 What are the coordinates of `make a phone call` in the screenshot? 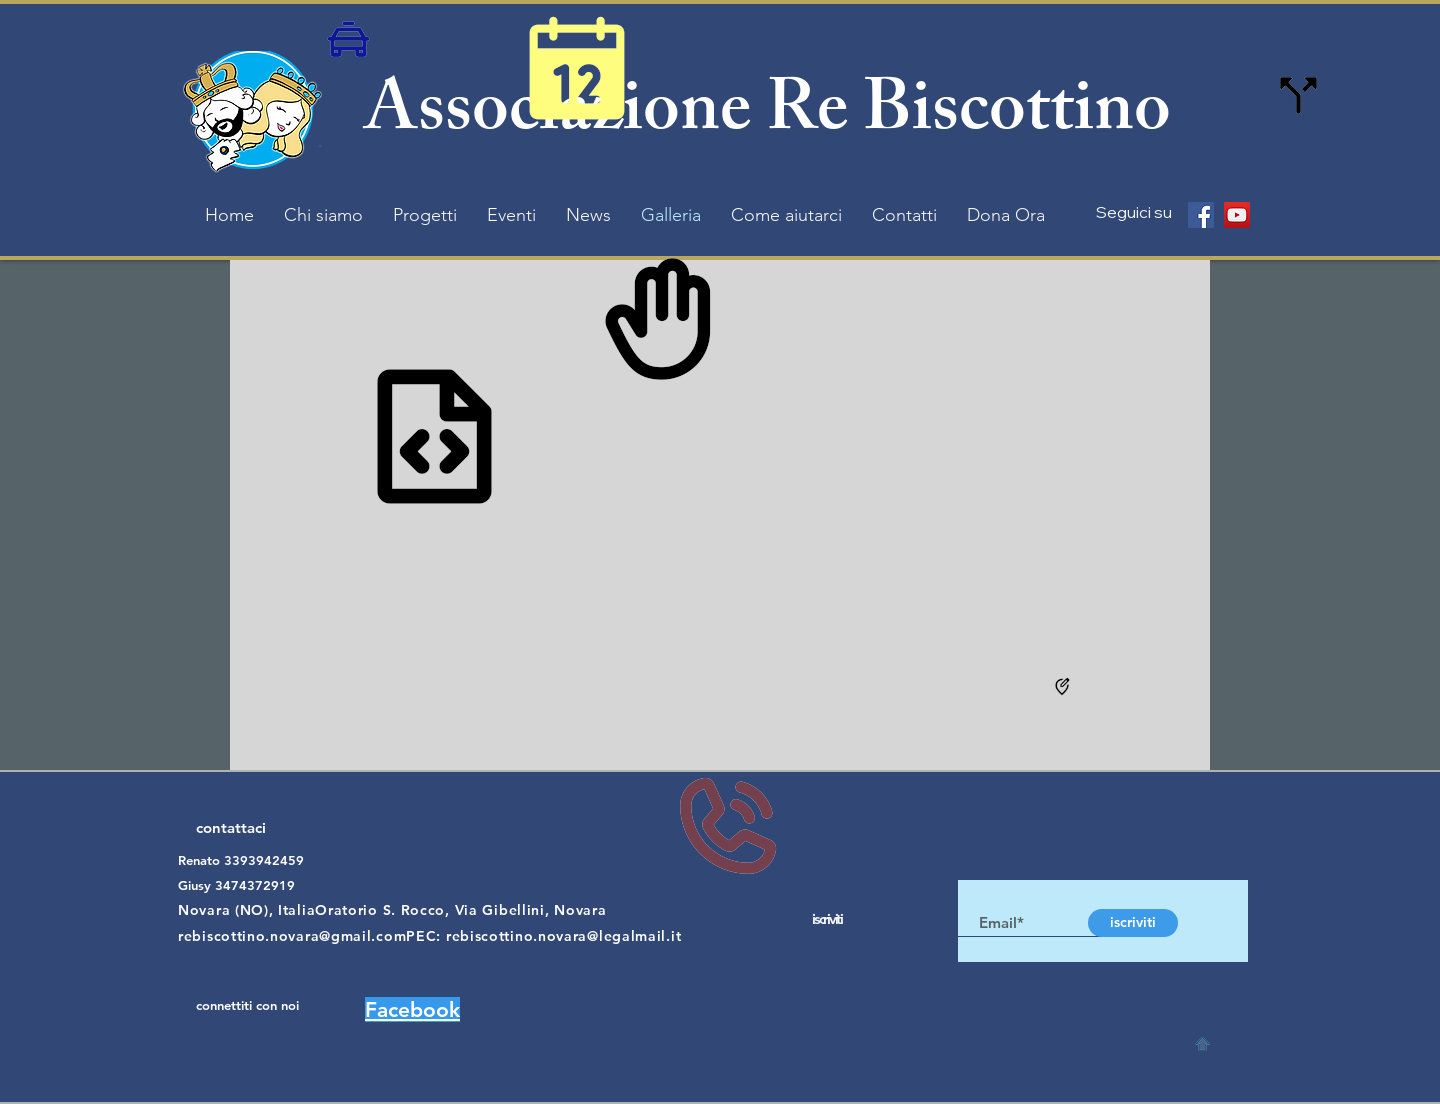 It's located at (730, 824).